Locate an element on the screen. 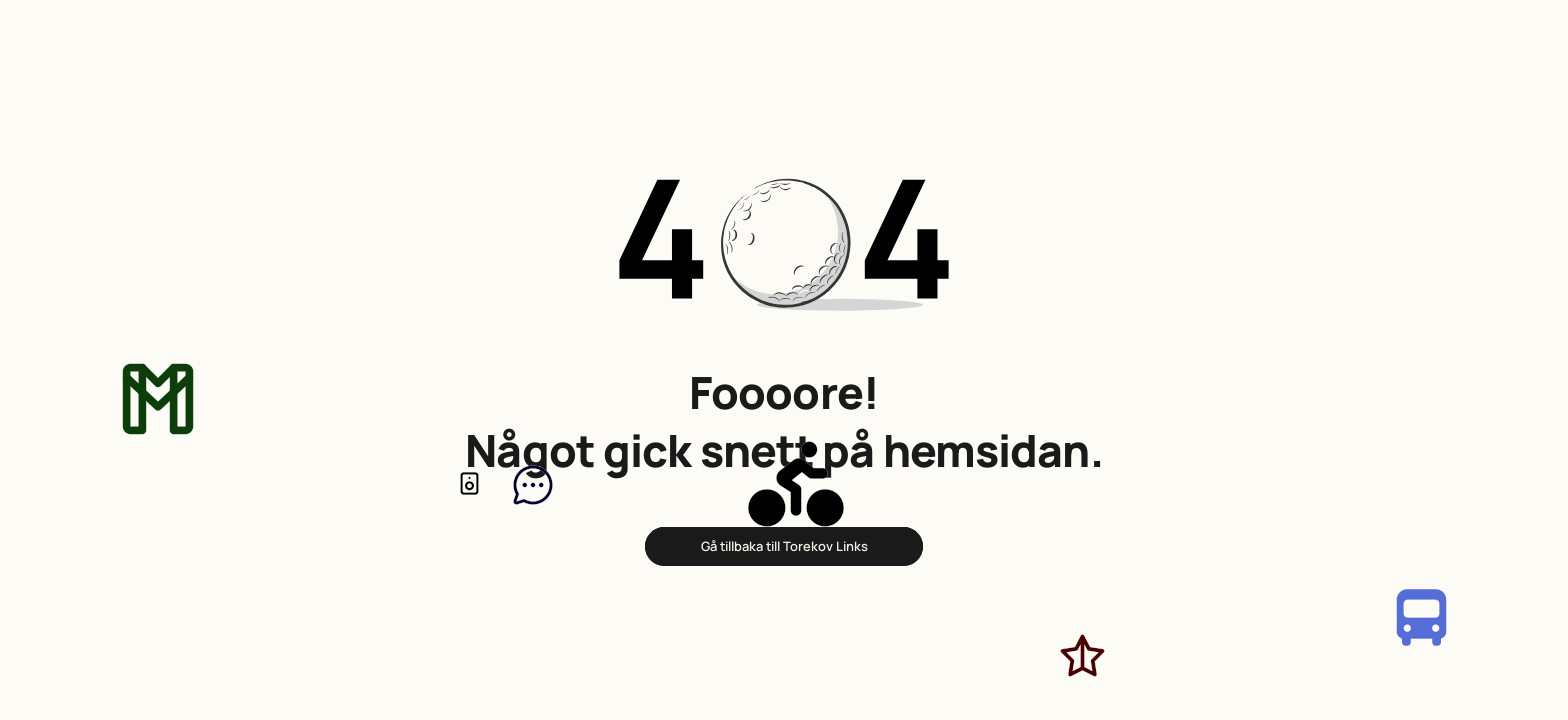 This screenshot has width=1568, height=720. indicates a partial or half-star rating is located at coordinates (1082, 657).